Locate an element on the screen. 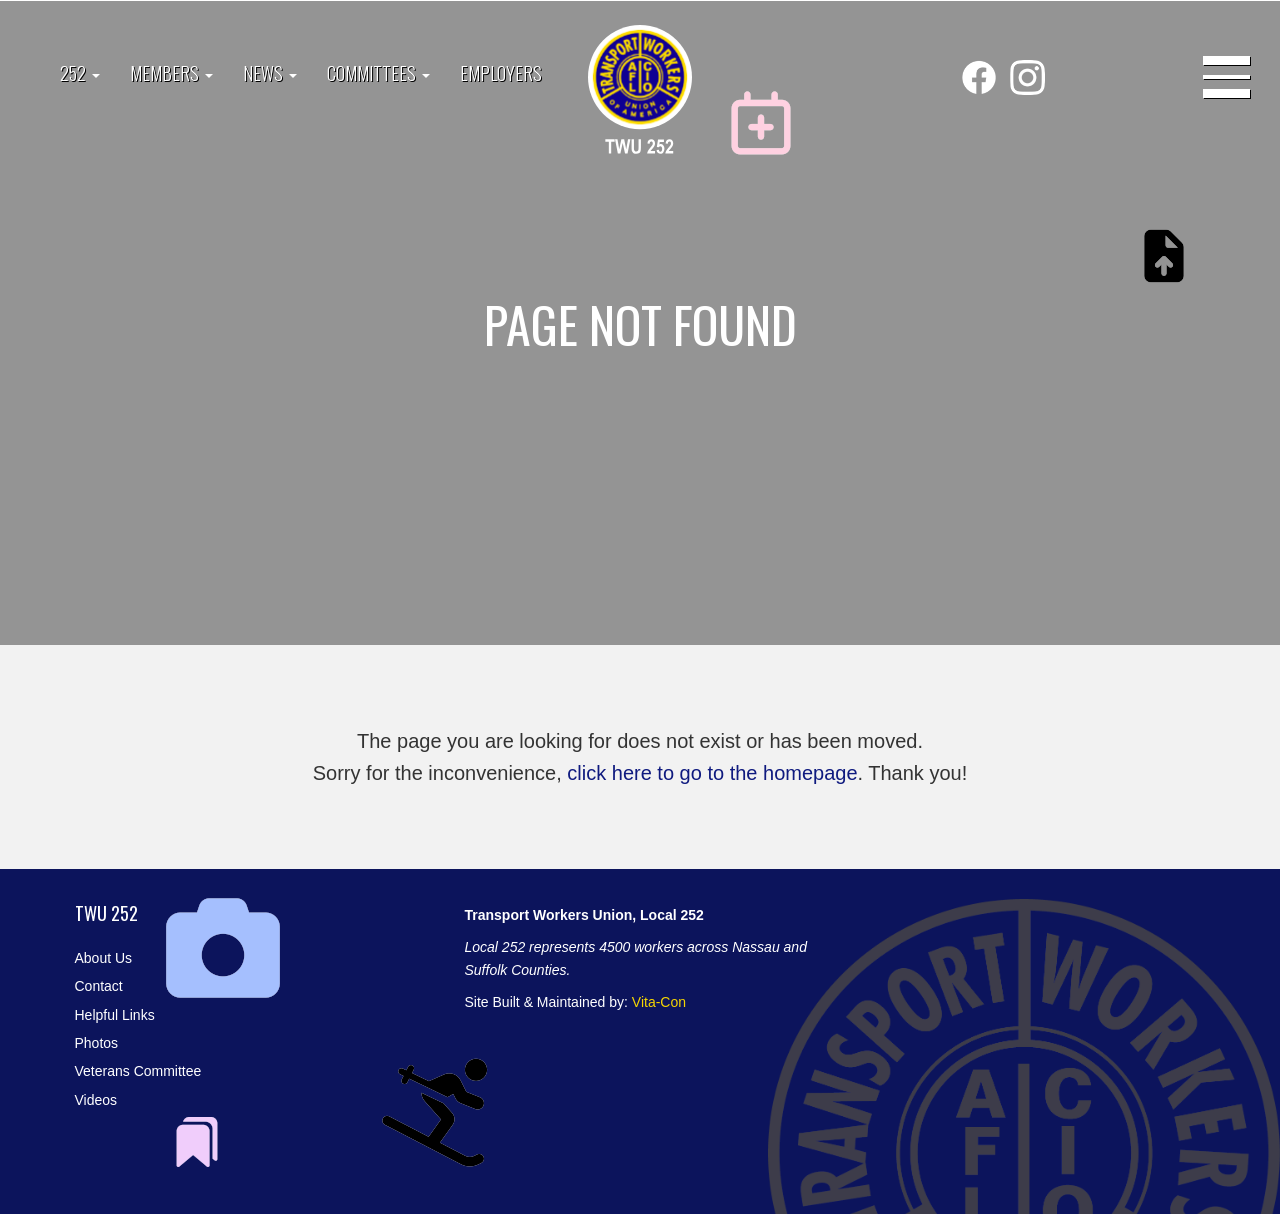  view your saved bookmarks is located at coordinates (197, 1142).